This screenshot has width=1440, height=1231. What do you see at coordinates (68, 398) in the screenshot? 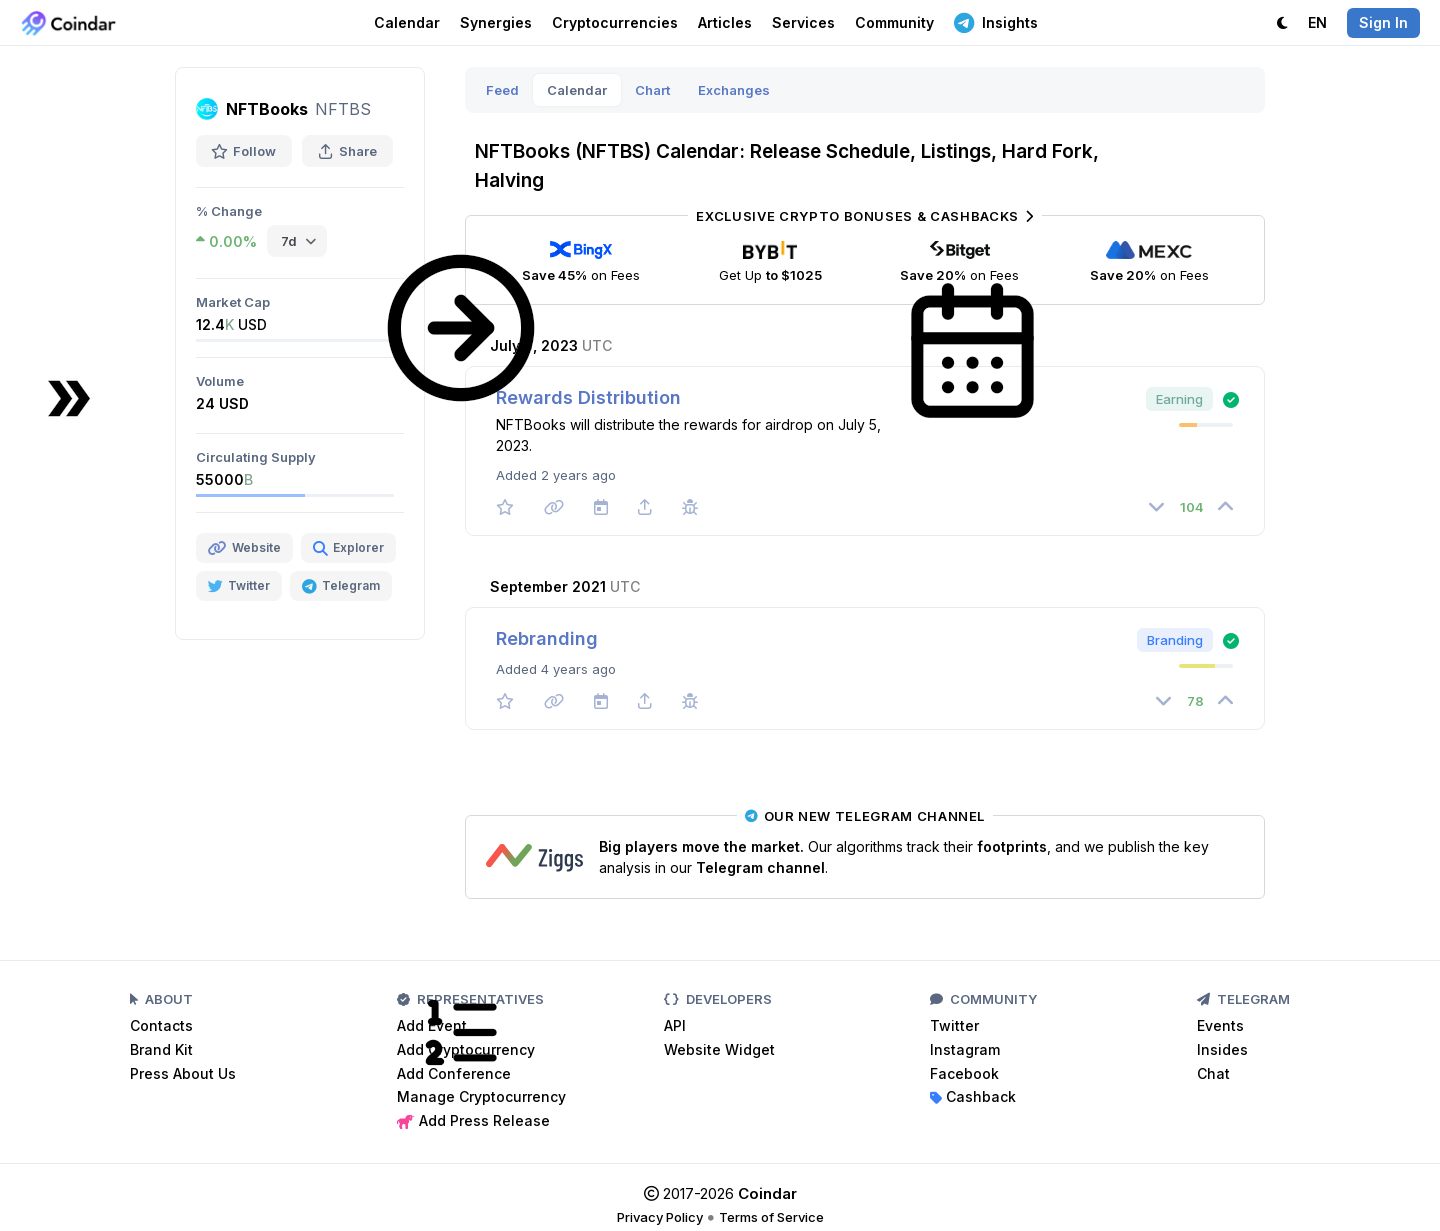
I see `skip forward or advance quickly` at bounding box center [68, 398].